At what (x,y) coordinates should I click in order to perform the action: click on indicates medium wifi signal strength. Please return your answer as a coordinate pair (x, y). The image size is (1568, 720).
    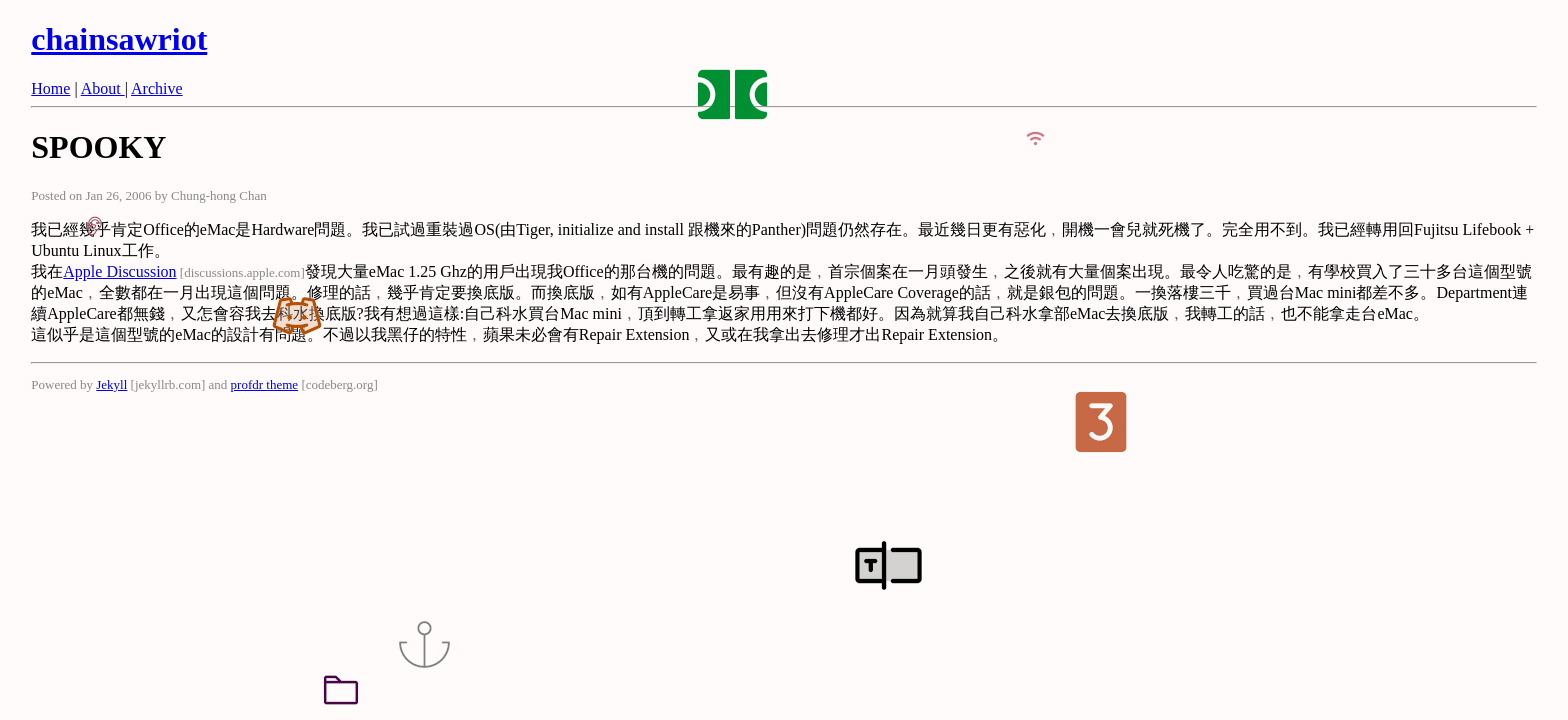
    Looking at the image, I should click on (1035, 135).